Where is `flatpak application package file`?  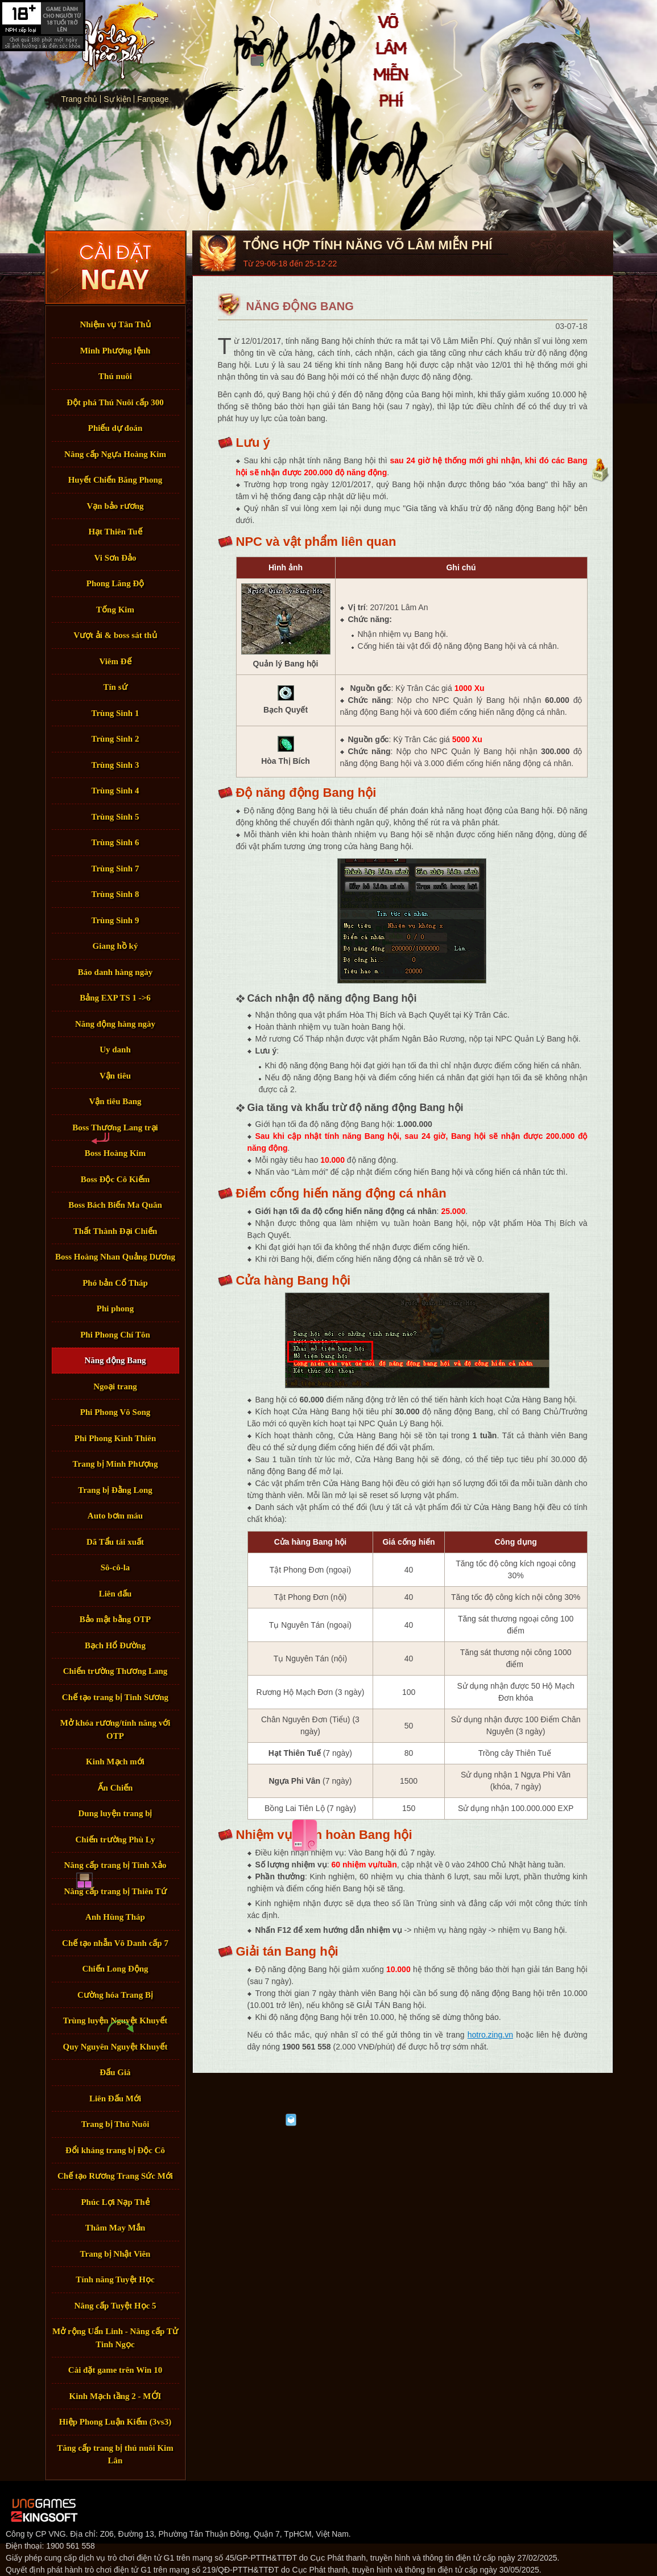 flatpak application package file is located at coordinates (291, 2120).